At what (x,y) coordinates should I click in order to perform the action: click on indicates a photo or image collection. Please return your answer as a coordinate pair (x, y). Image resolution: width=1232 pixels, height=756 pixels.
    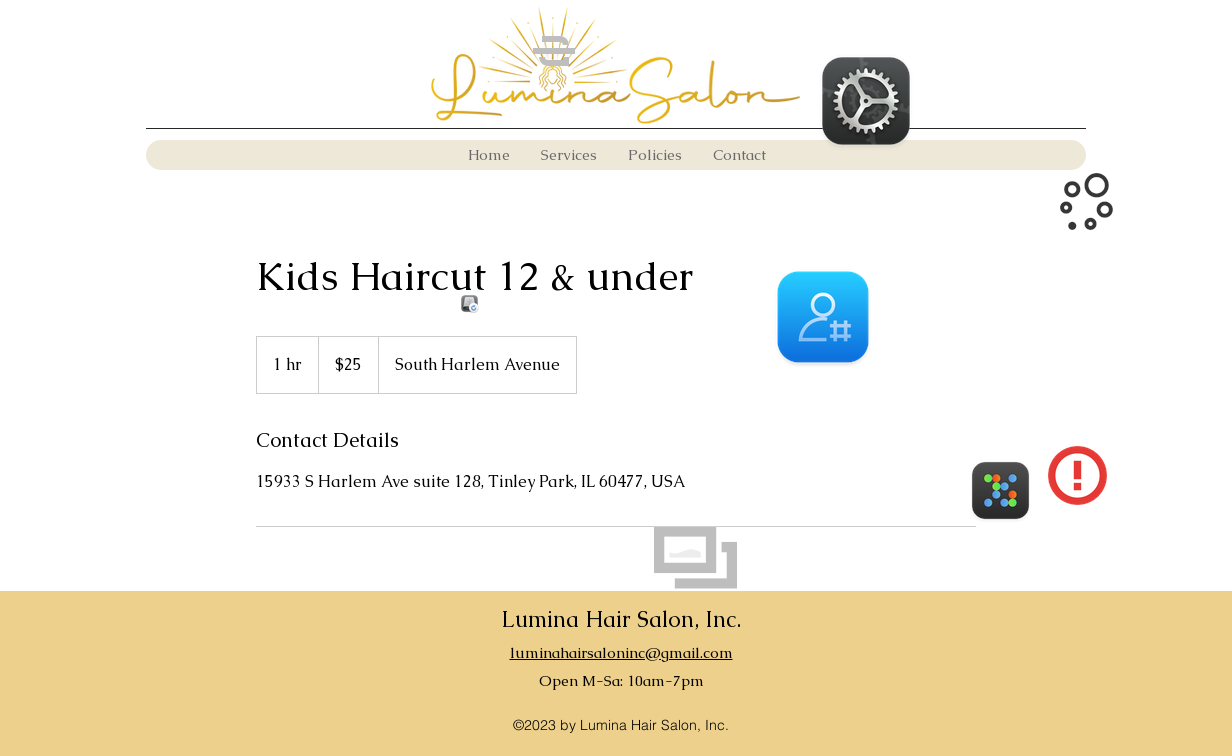
    Looking at the image, I should click on (695, 557).